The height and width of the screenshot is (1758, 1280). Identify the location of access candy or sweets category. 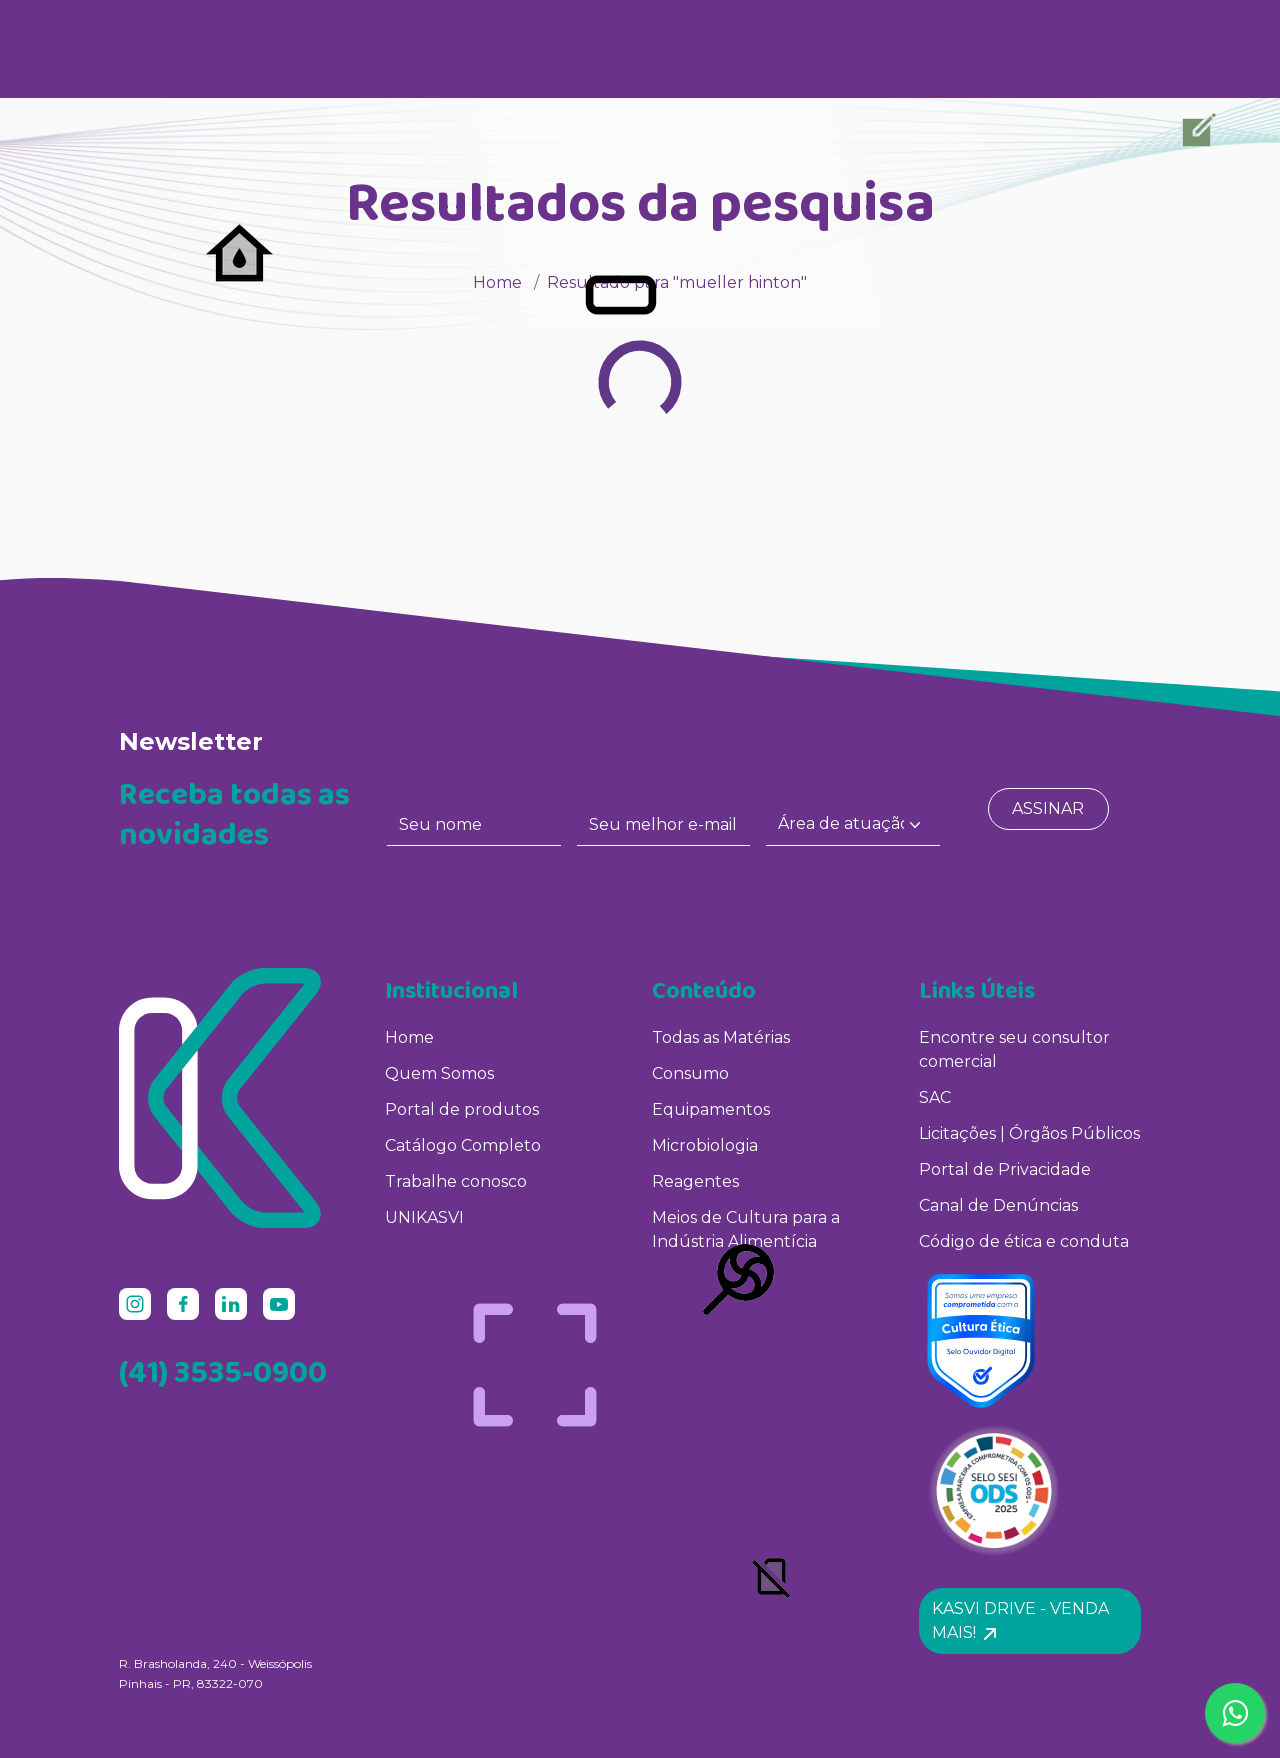
(738, 1279).